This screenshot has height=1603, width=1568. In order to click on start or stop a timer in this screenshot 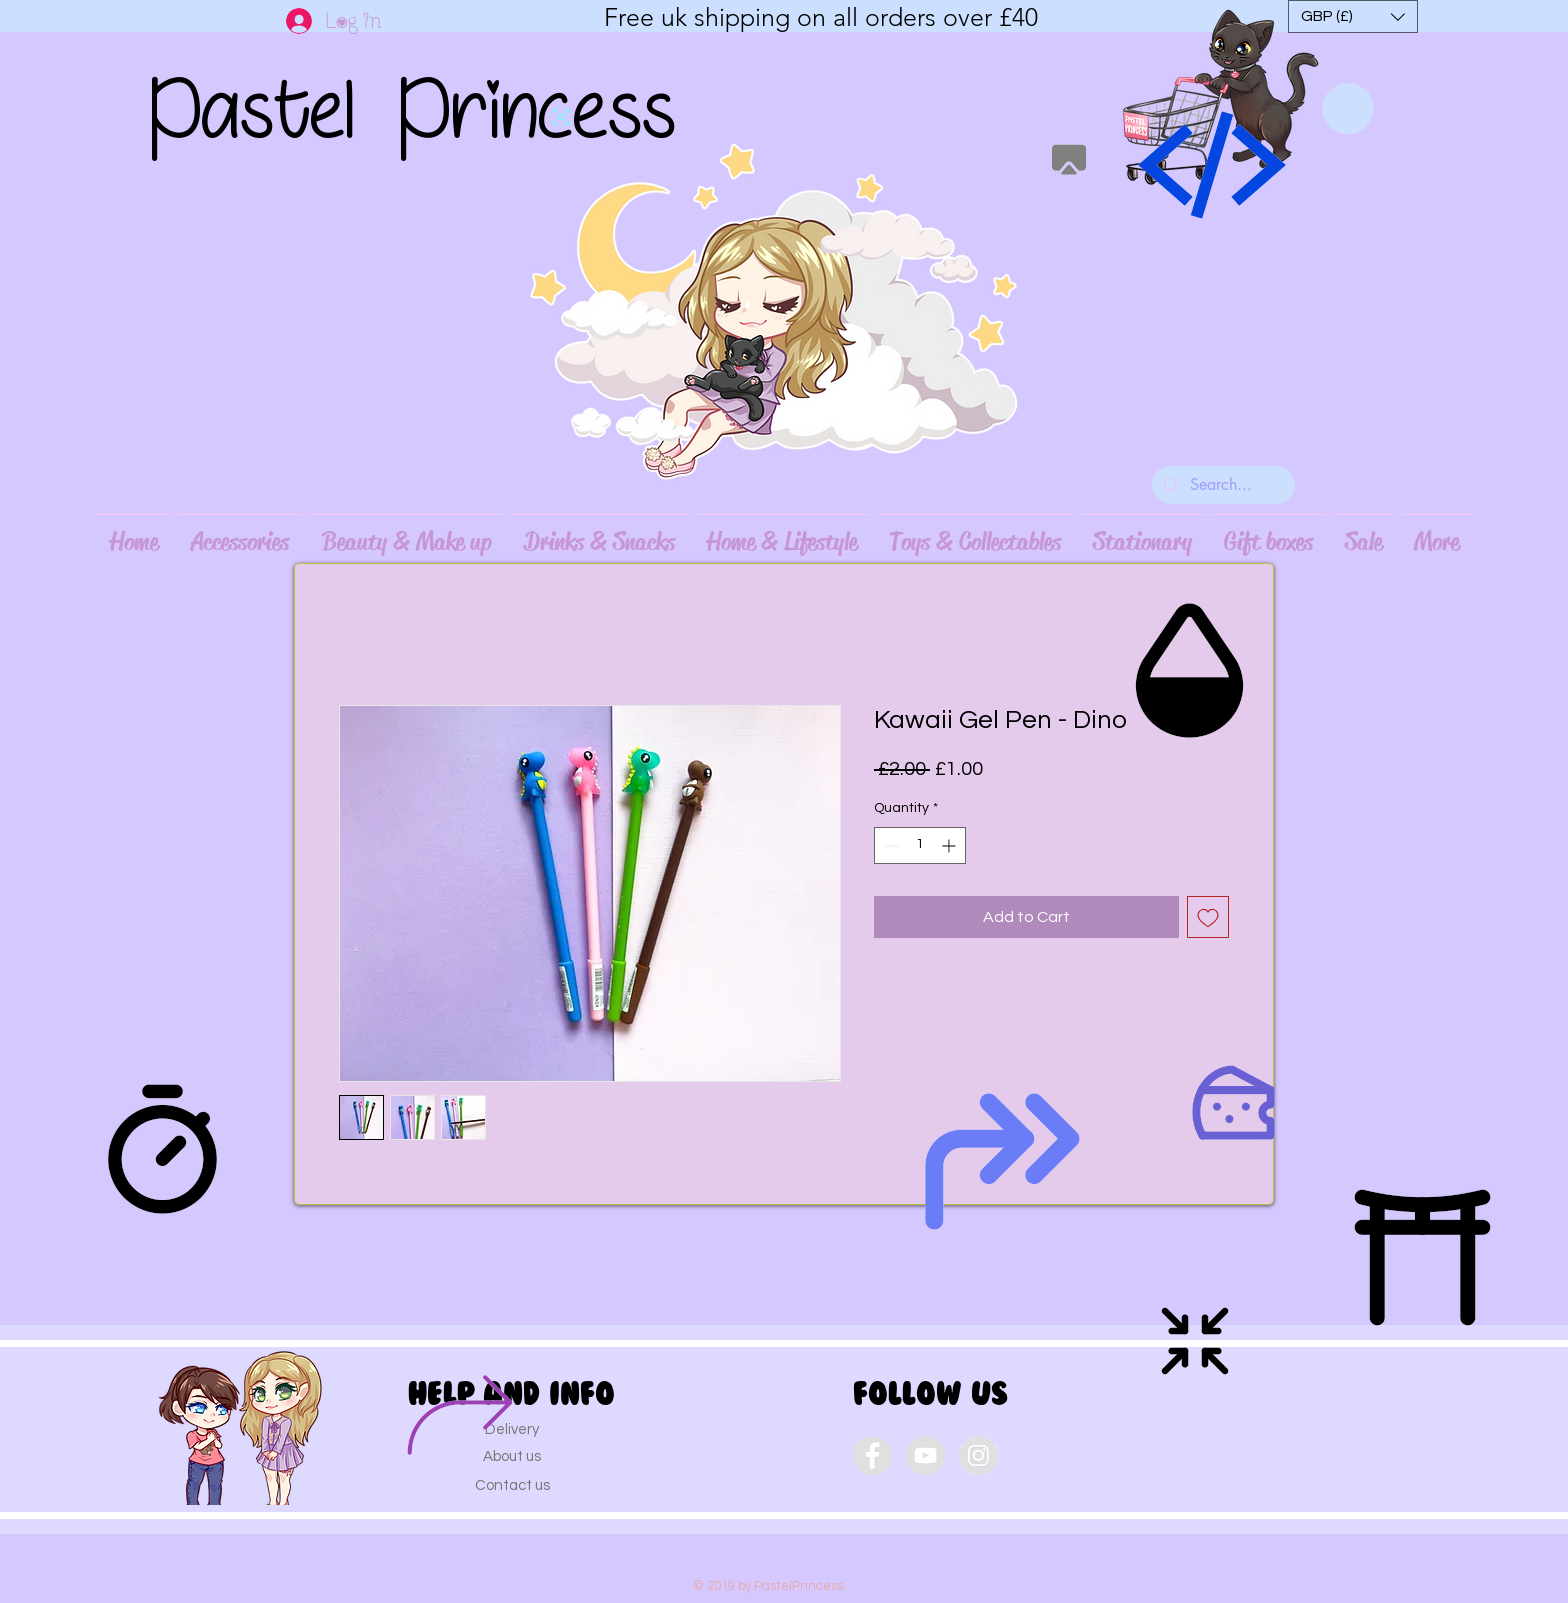, I will do `click(162, 1152)`.